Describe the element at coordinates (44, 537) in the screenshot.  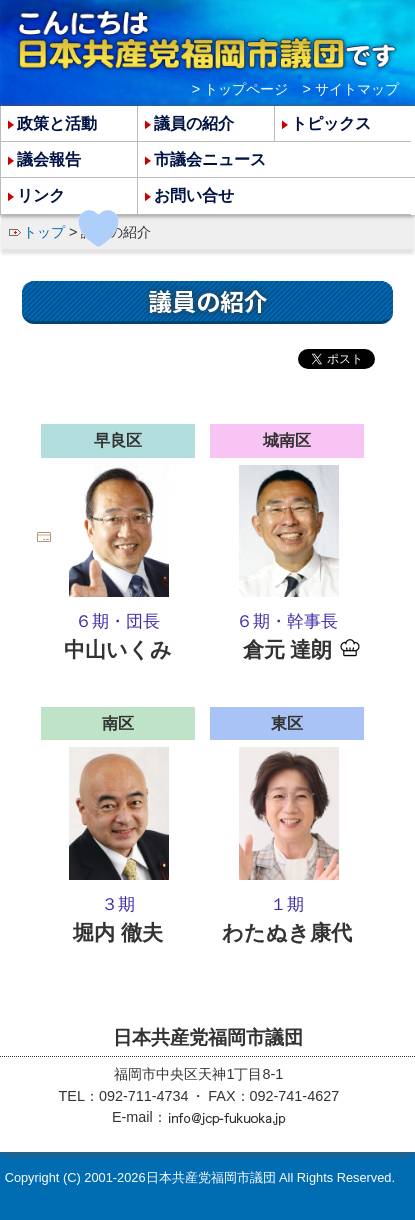
I see `manage payment methods` at that location.